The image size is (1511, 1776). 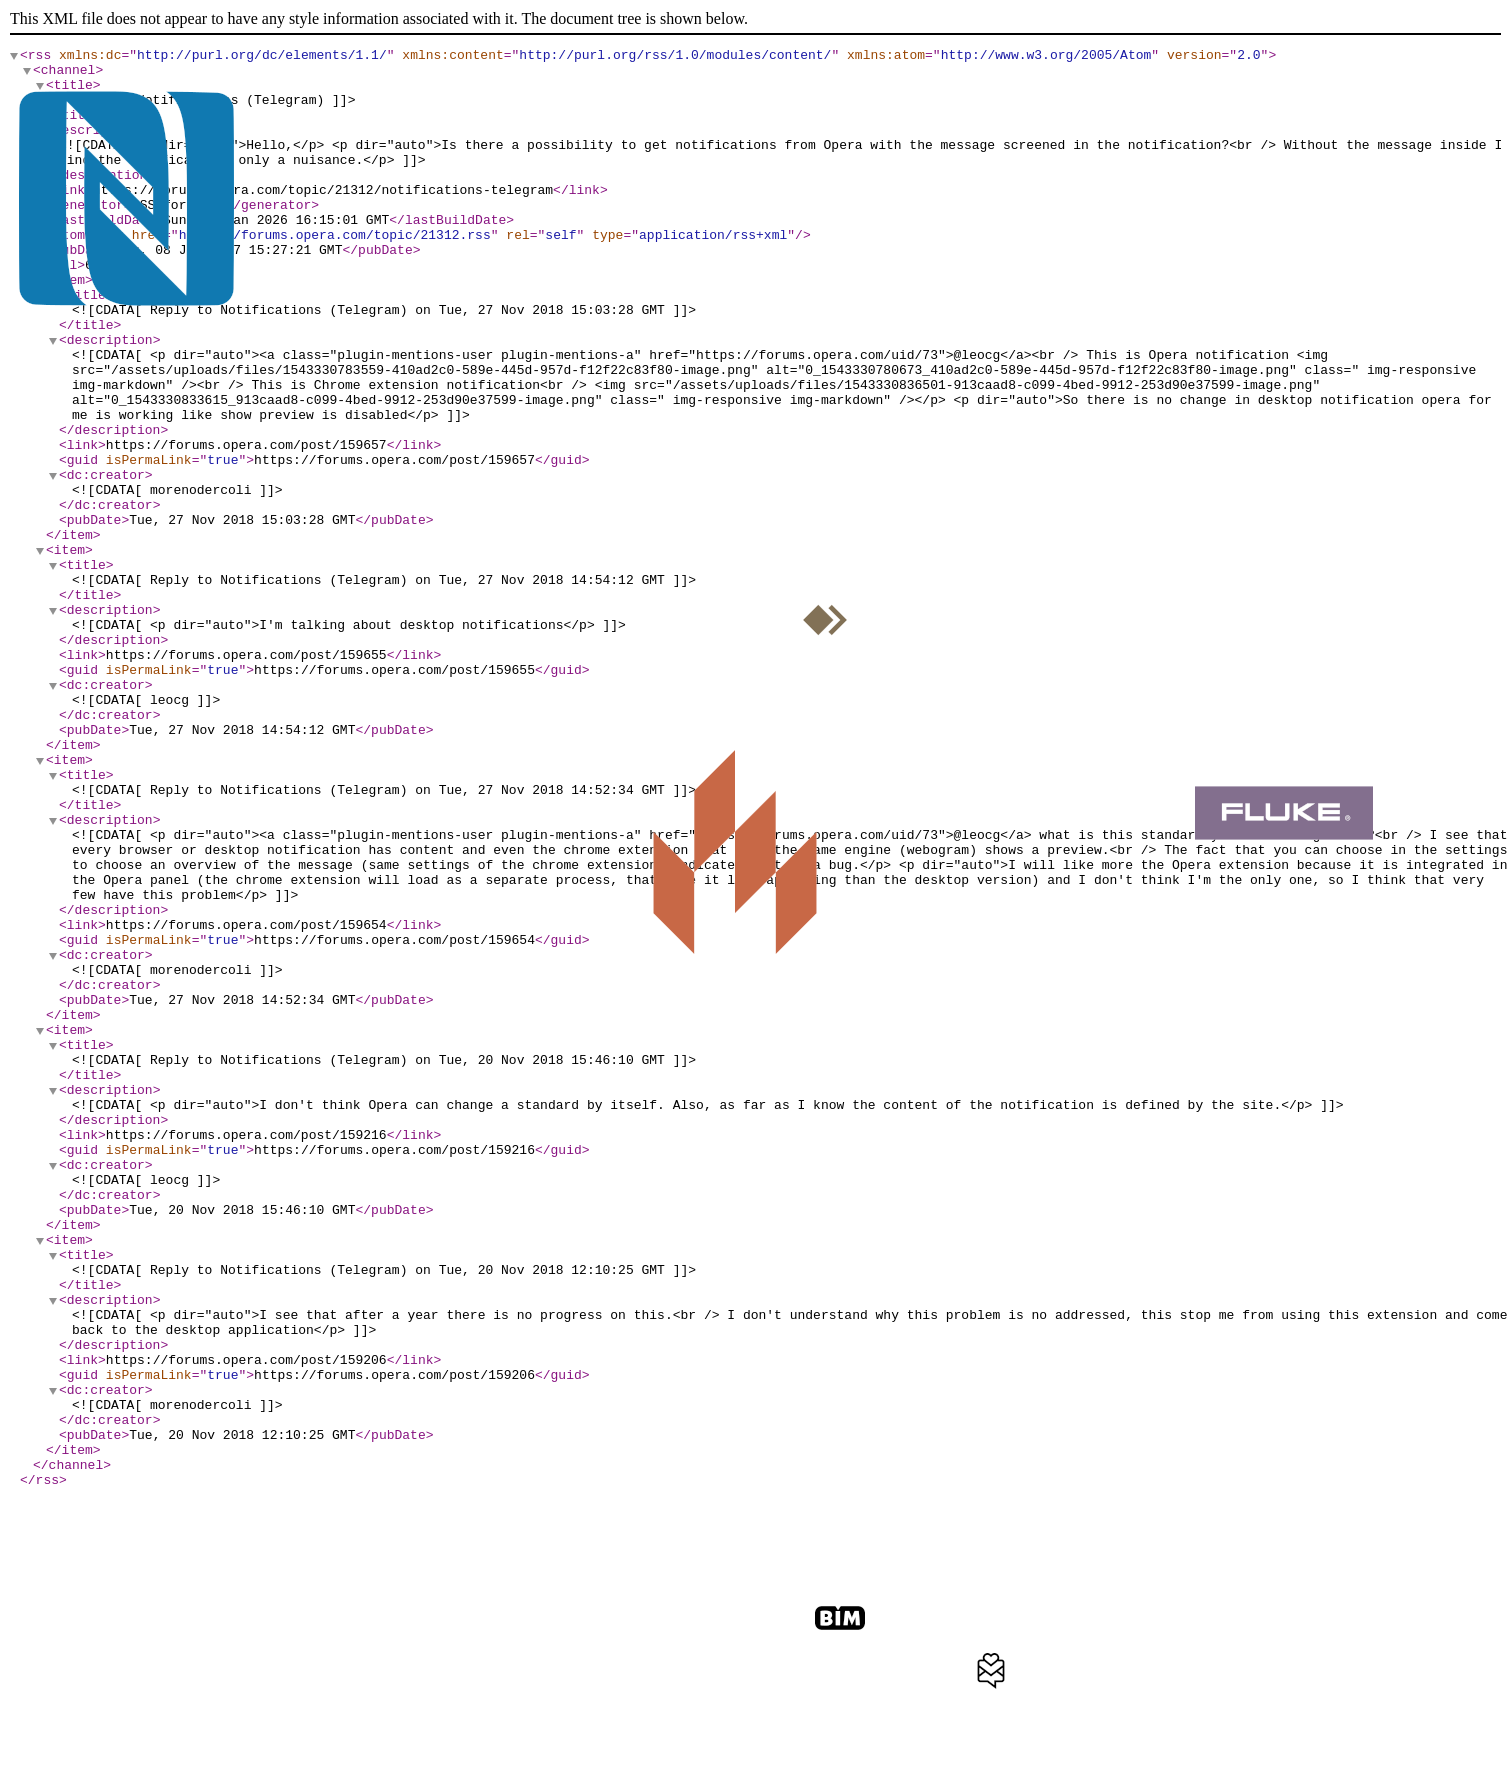 What do you see at coordinates (1284, 813) in the screenshot?
I see `Fluke corporation brand logo` at bounding box center [1284, 813].